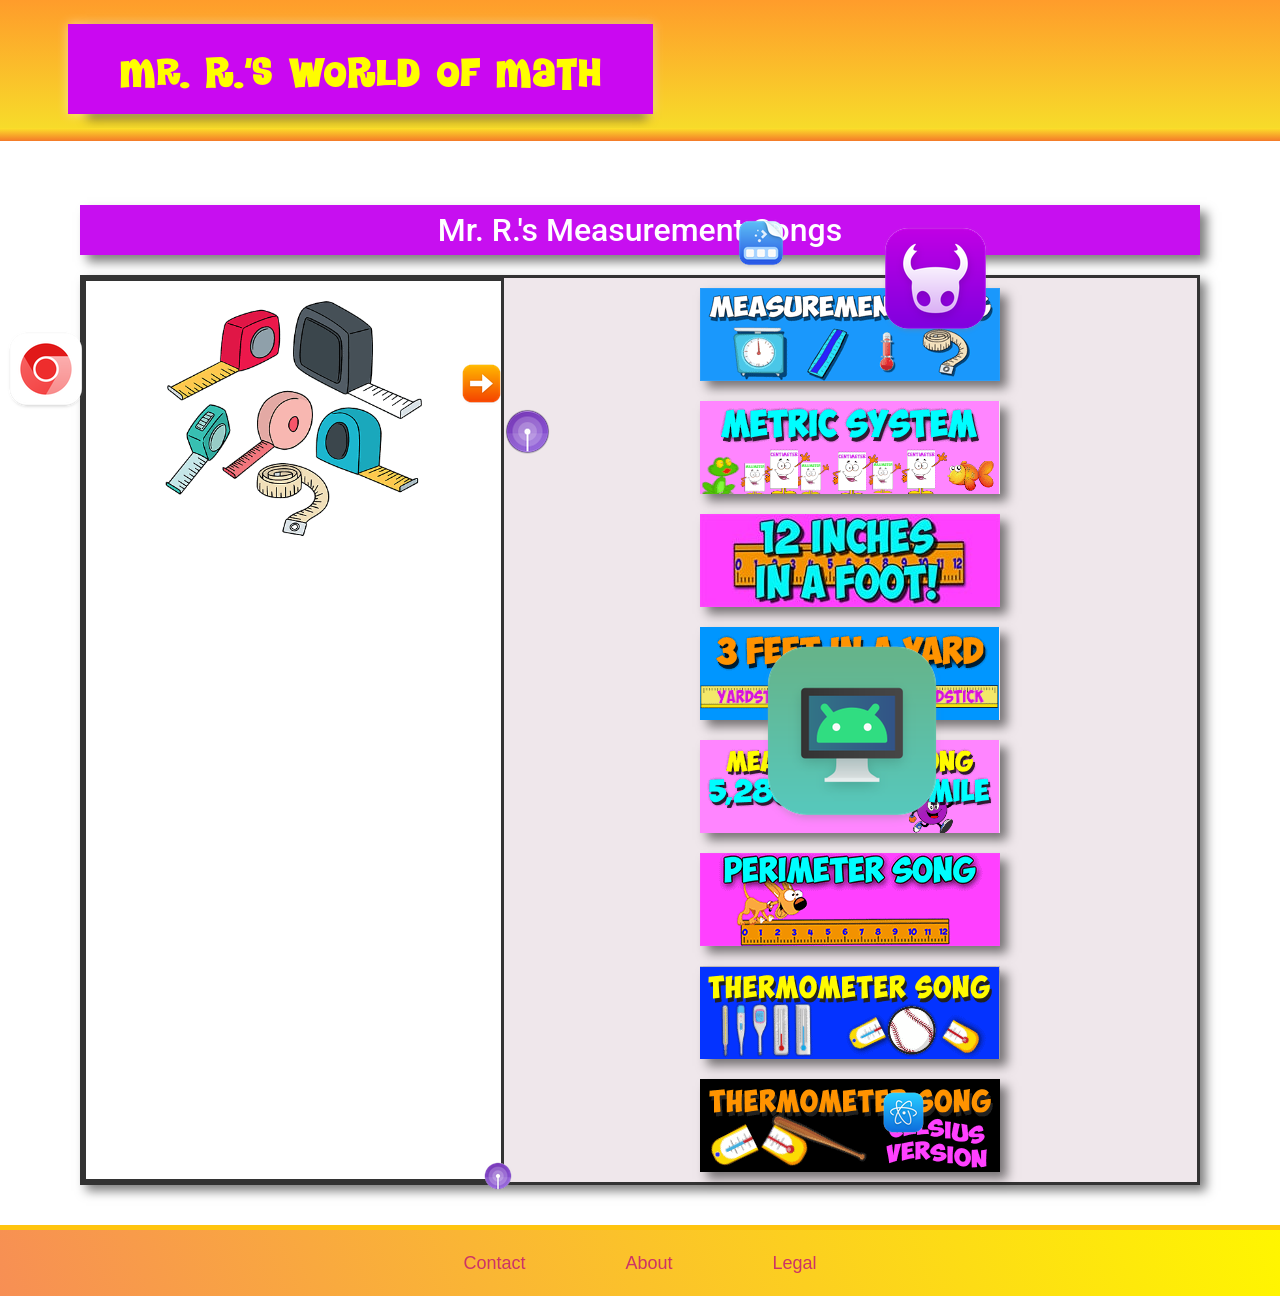 The height and width of the screenshot is (1296, 1280). Describe the element at coordinates (481, 383) in the screenshot. I see `log out of the current account or session` at that location.